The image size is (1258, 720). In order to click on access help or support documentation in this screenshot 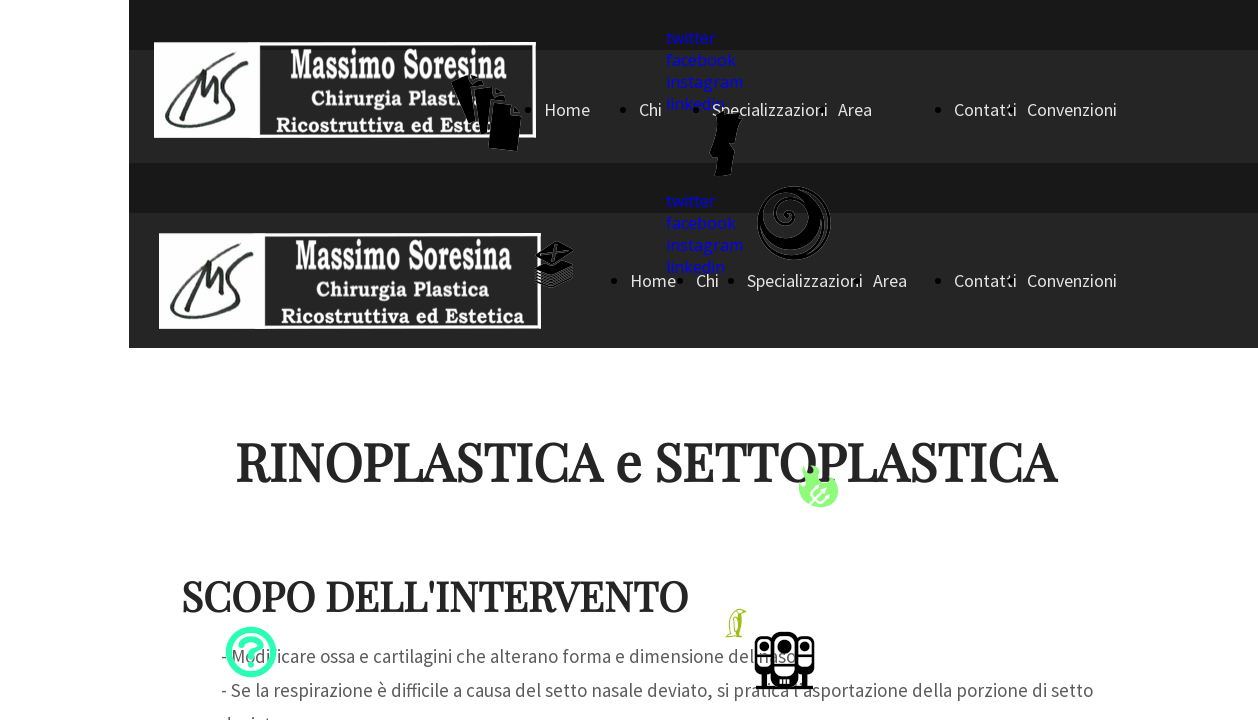, I will do `click(251, 652)`.